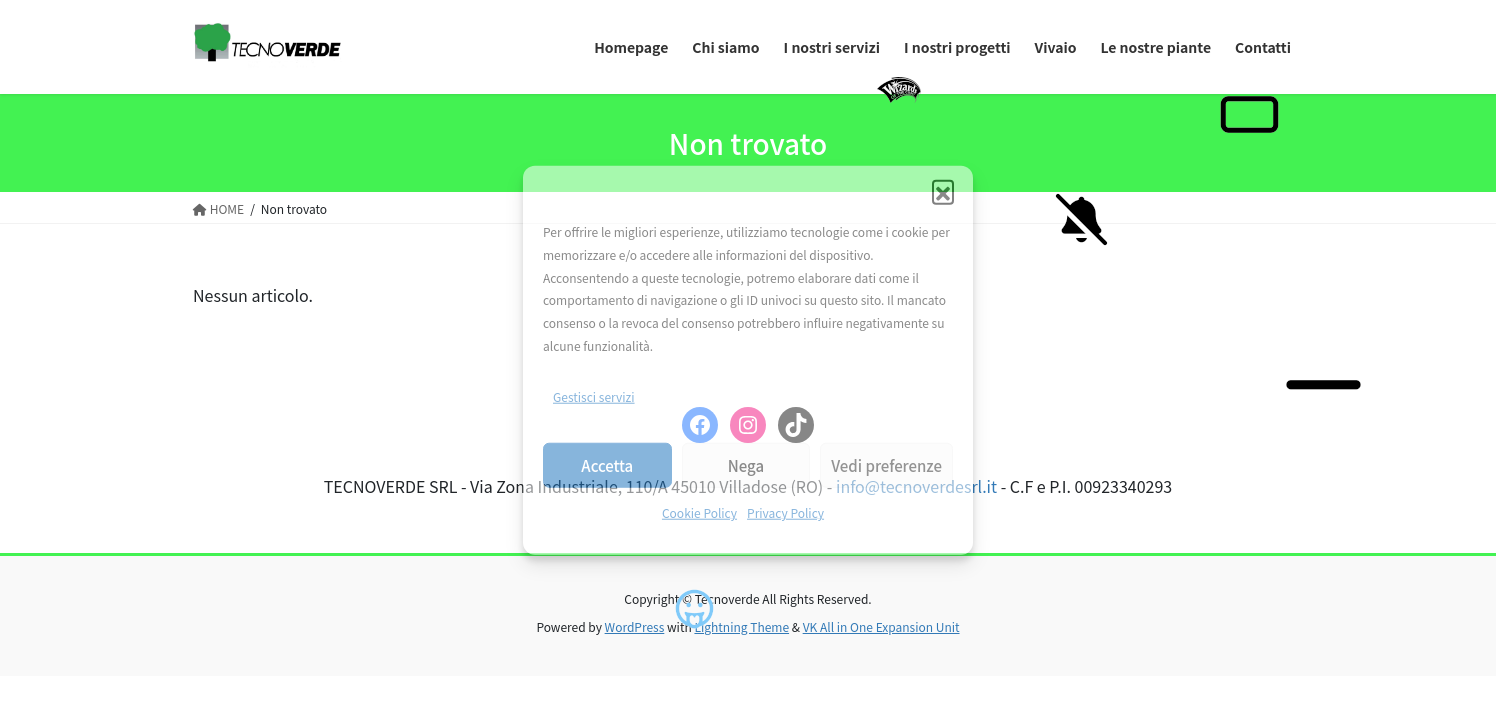  What do you see at coordinates (1081, 219) in the screenshot?
I see `mute notifications` at bounding box center [1081, 219].